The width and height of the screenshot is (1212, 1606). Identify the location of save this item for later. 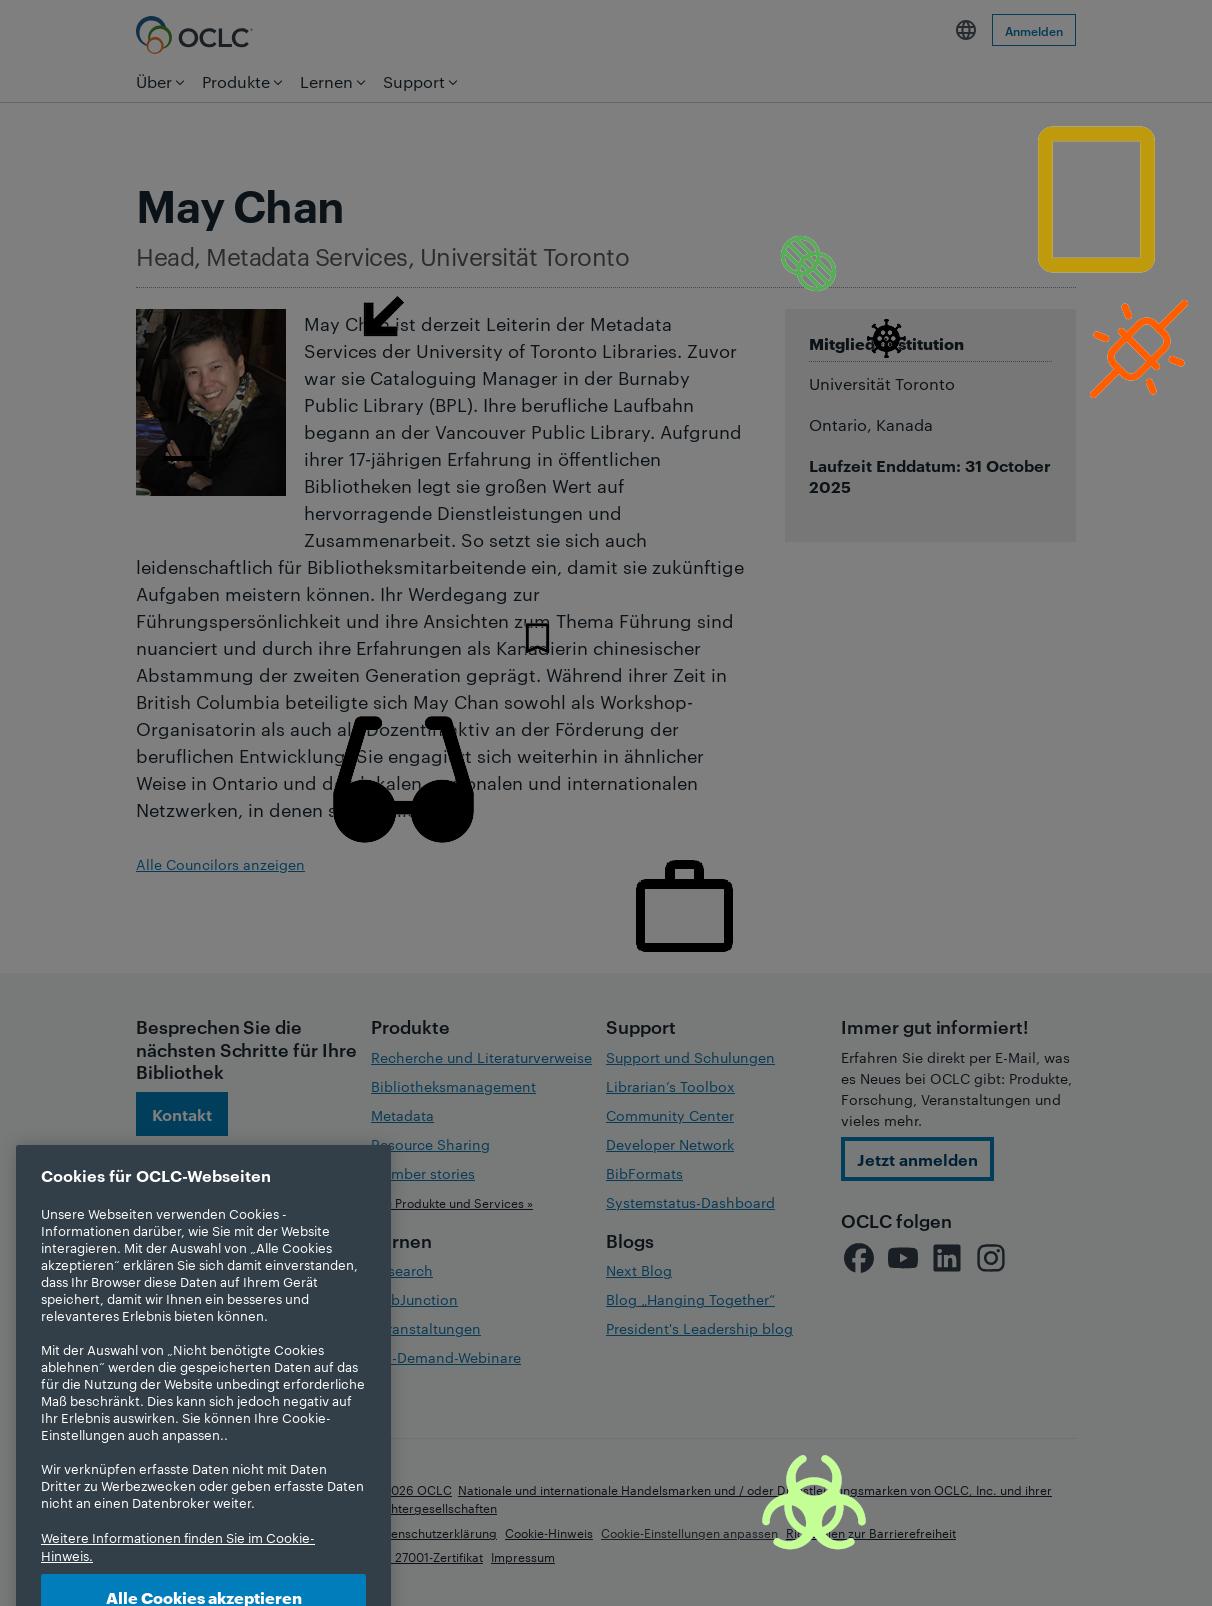
(537, 638).